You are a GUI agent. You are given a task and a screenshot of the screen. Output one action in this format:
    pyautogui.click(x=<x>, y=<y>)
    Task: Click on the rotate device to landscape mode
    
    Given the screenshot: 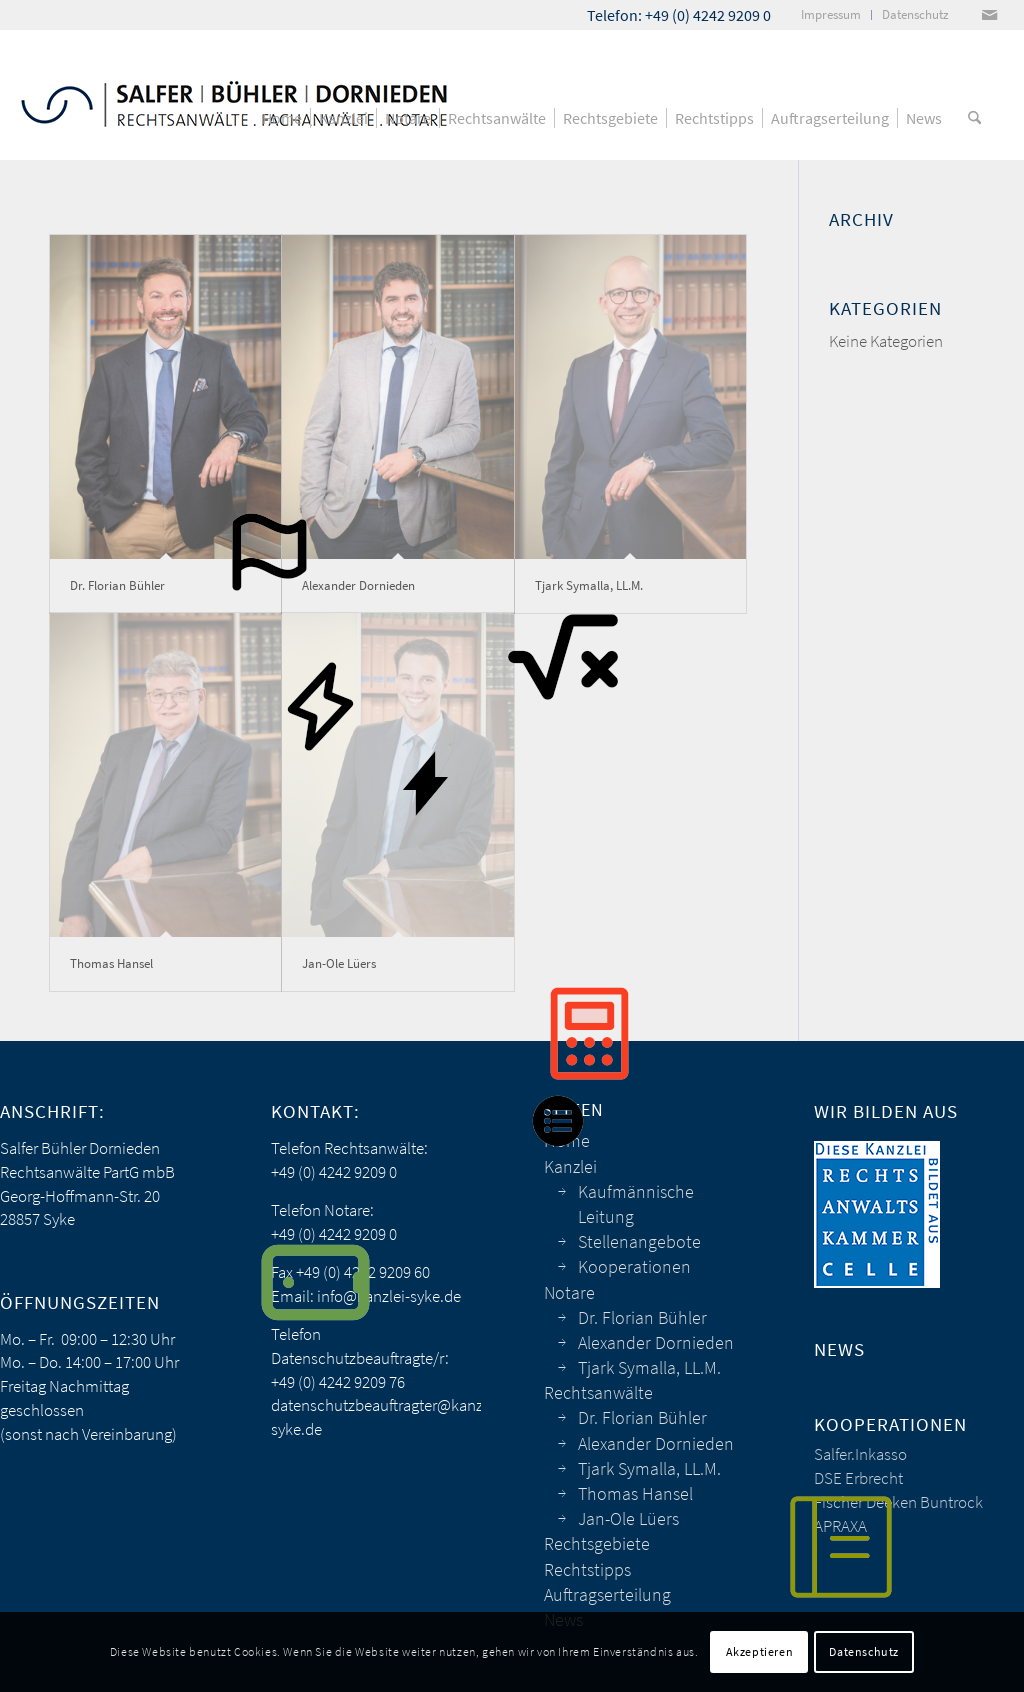 What is the action you would take?
    pyautogui.click(x=315, y=1282)
    